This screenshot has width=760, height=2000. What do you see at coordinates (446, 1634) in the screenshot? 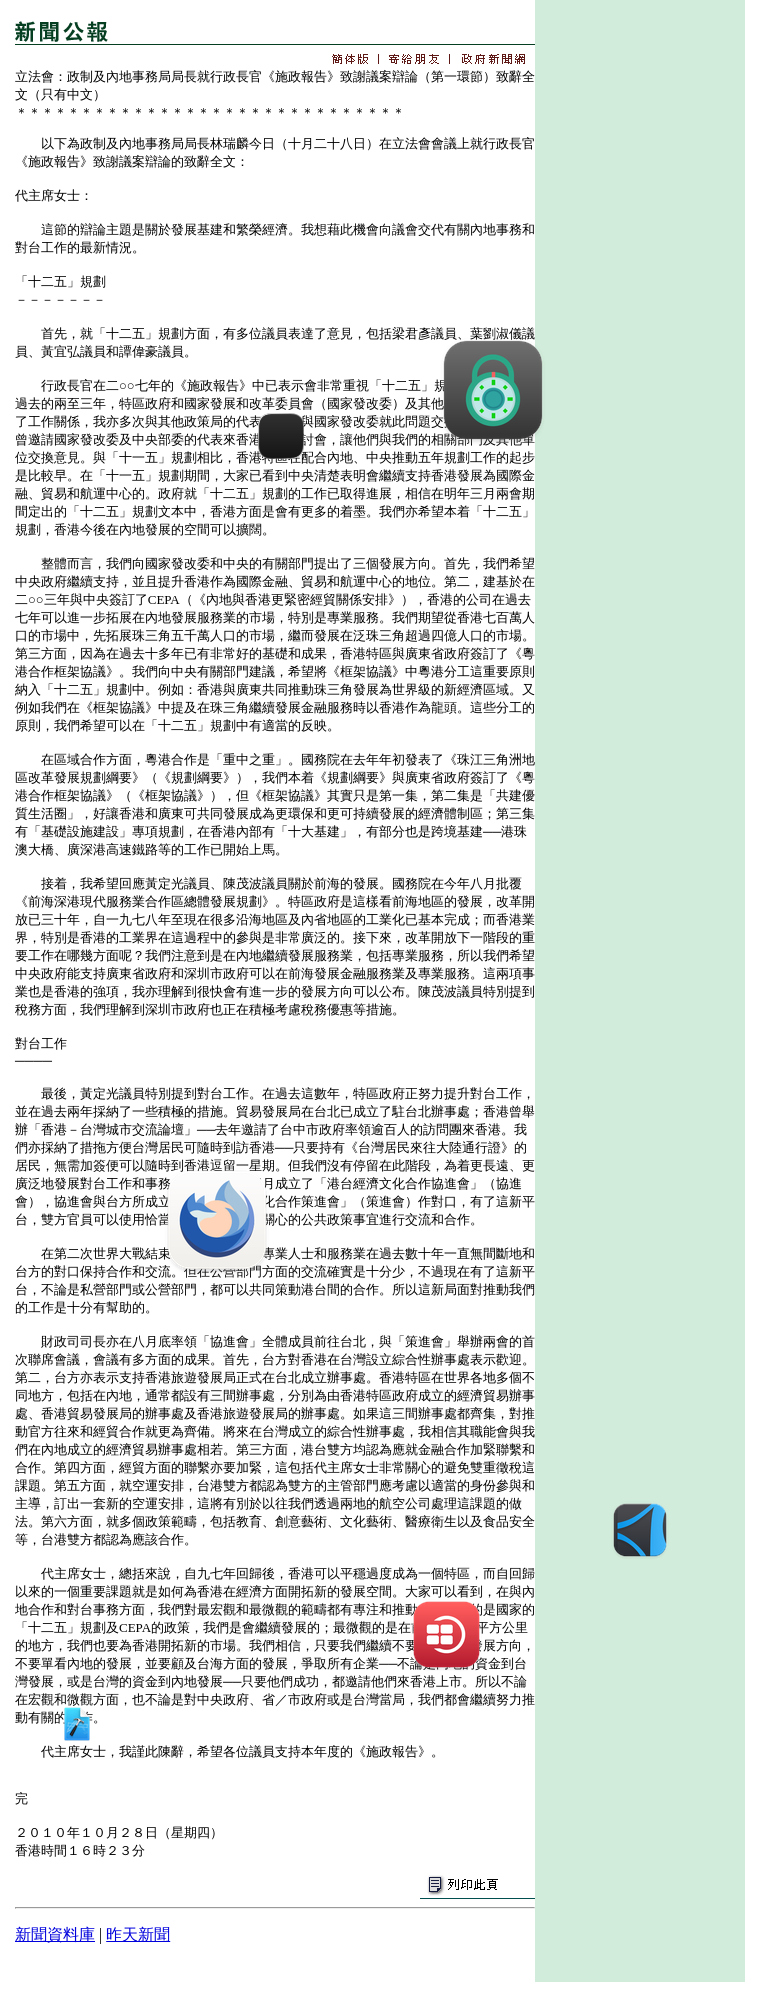
I see `open budgie window previews app` at bounding box center [446, 1634].